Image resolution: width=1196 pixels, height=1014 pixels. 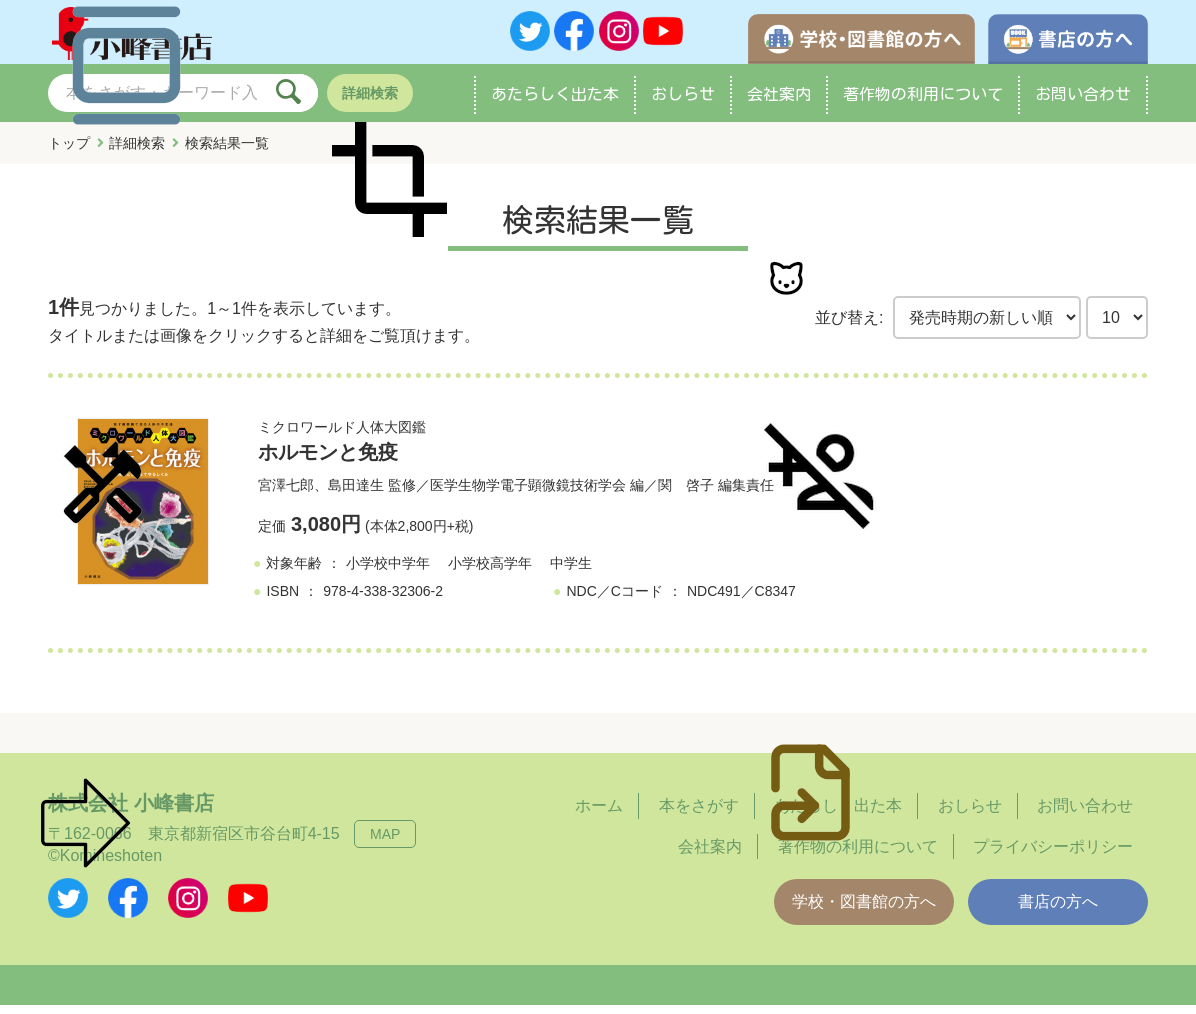 I want to click on view images in a vertical gallery layout, so click(x=126, y=65).